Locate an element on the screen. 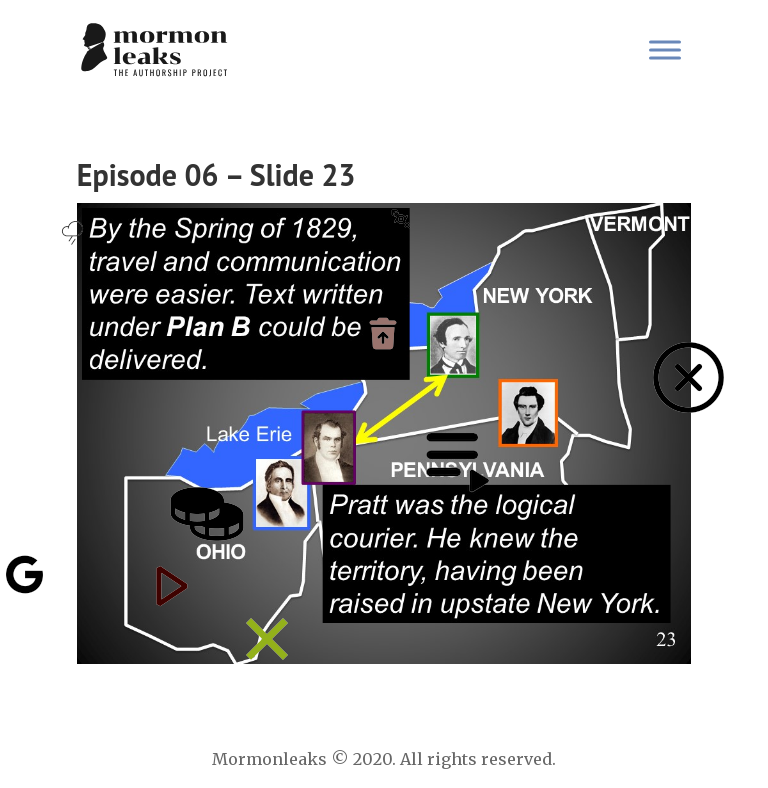 Image resolution: width=768 pixels, height=788 pixels. play all items in a playlist is located at coordinates (461, 459).